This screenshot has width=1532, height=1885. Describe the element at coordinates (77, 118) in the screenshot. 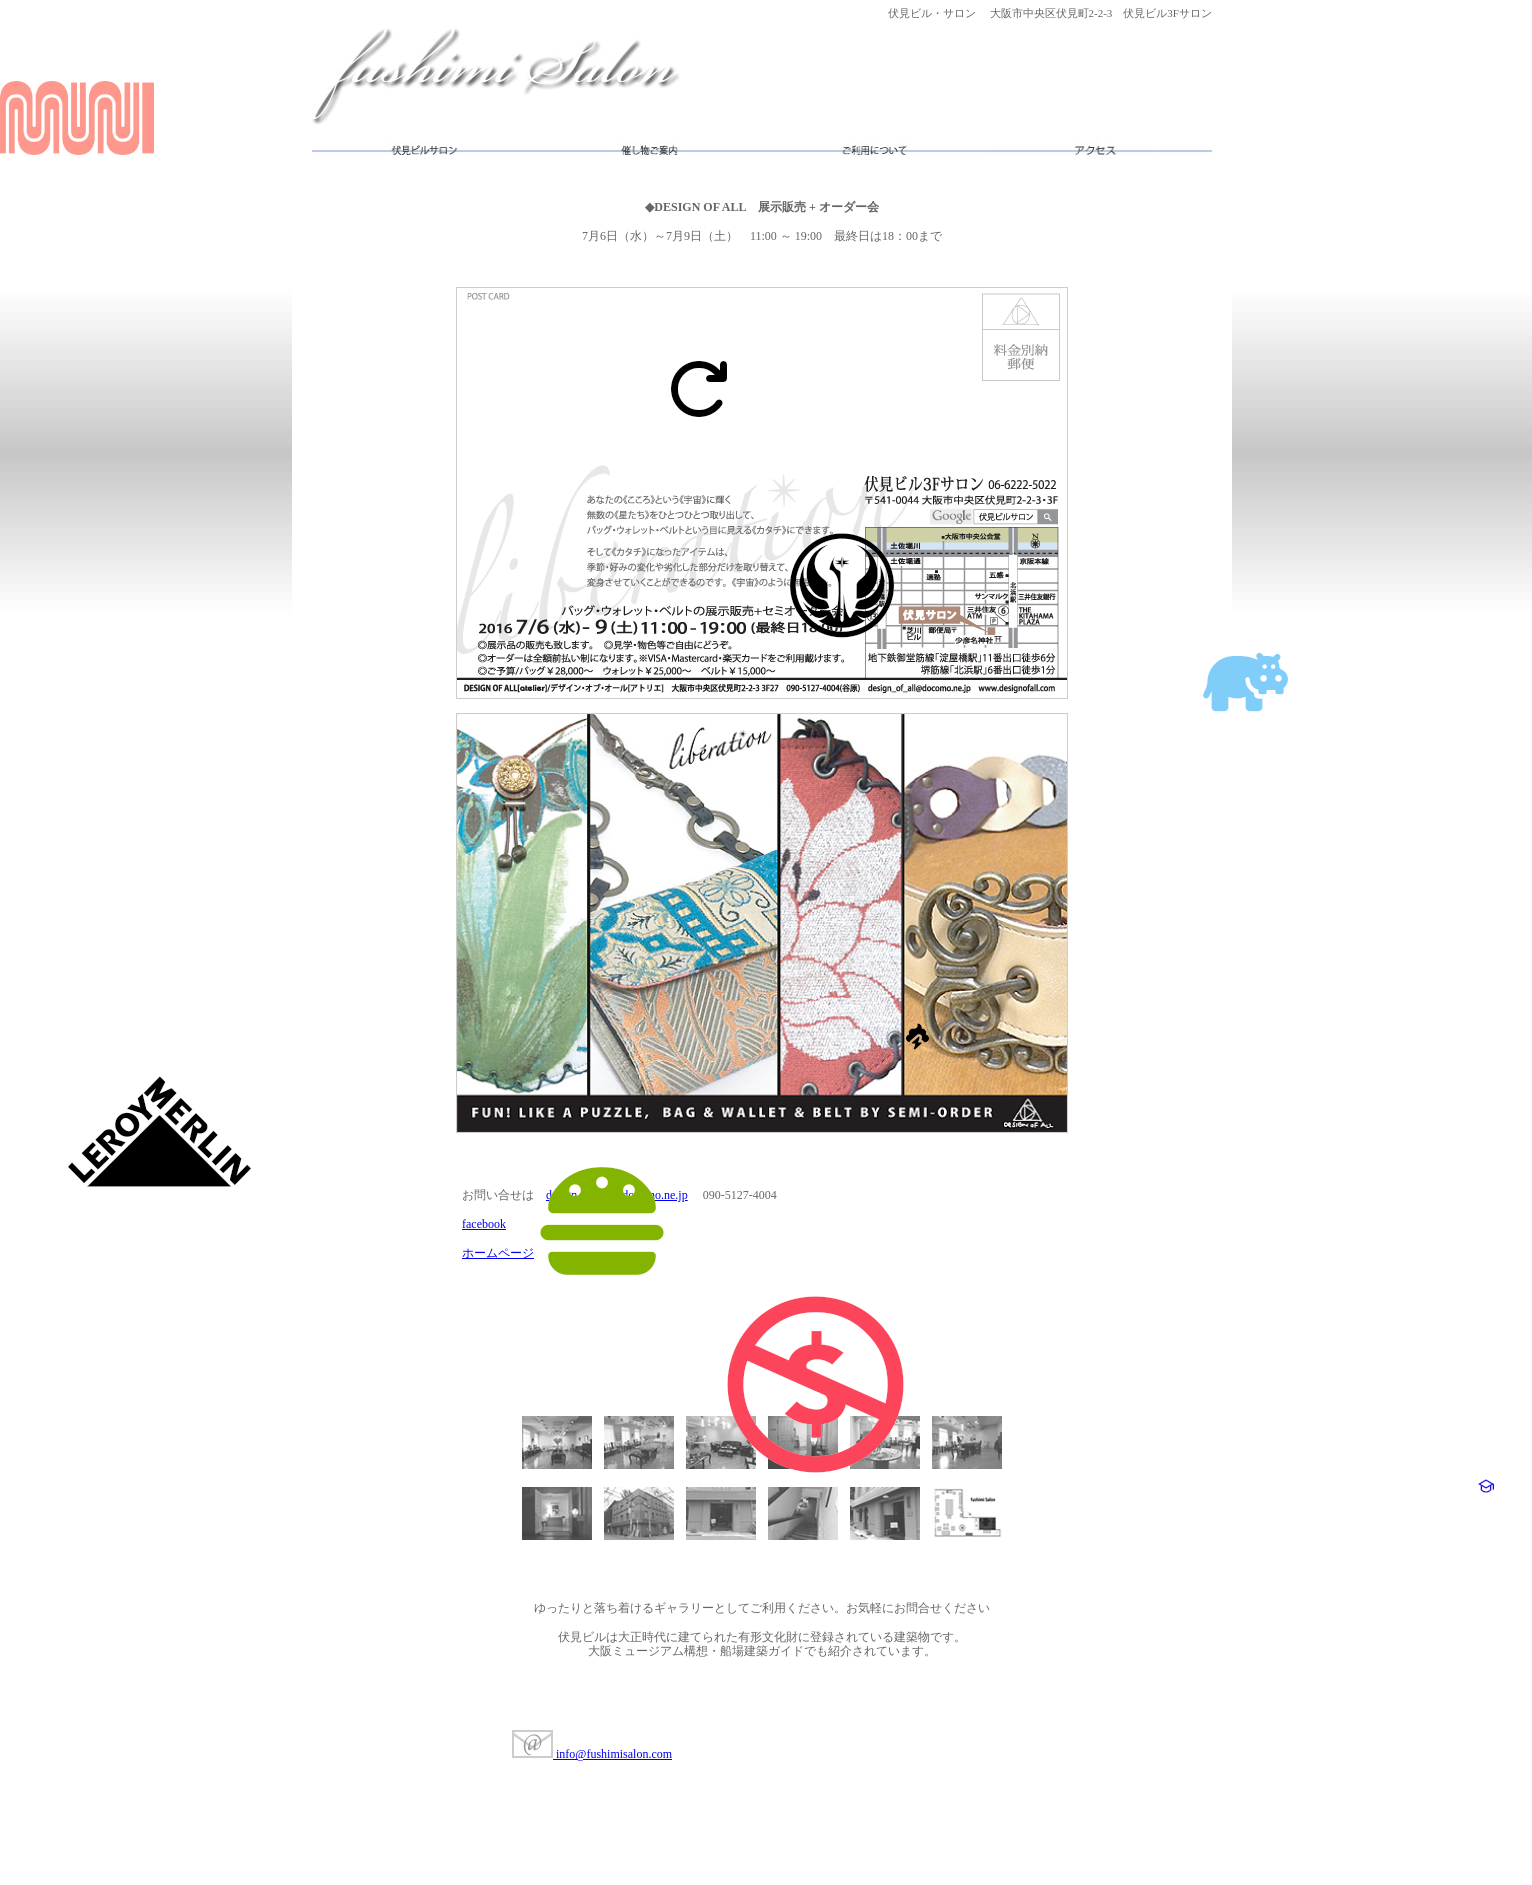

I see `san francisco municipal railway (muni) logo` at that location.